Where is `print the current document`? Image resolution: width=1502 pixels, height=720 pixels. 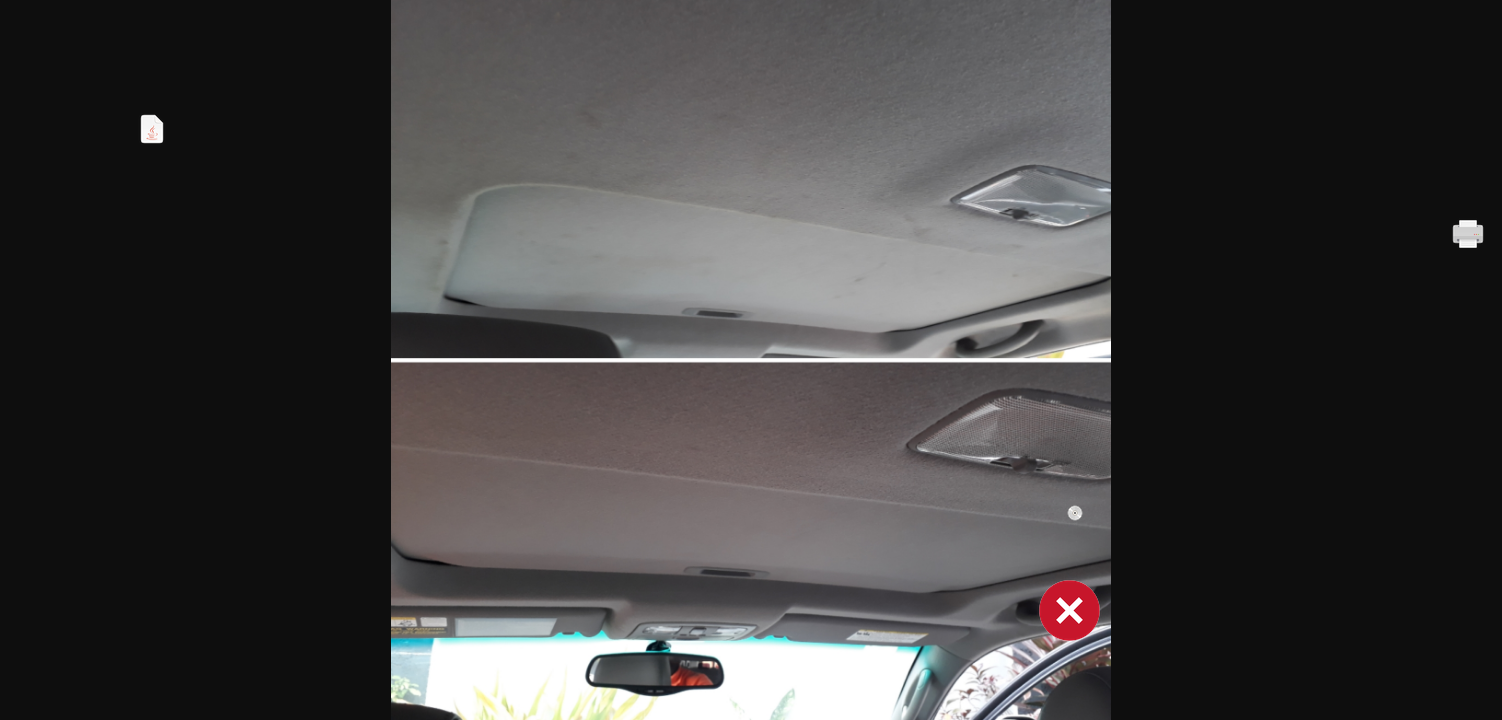
print the current document is located at coordinates (1468, 234).